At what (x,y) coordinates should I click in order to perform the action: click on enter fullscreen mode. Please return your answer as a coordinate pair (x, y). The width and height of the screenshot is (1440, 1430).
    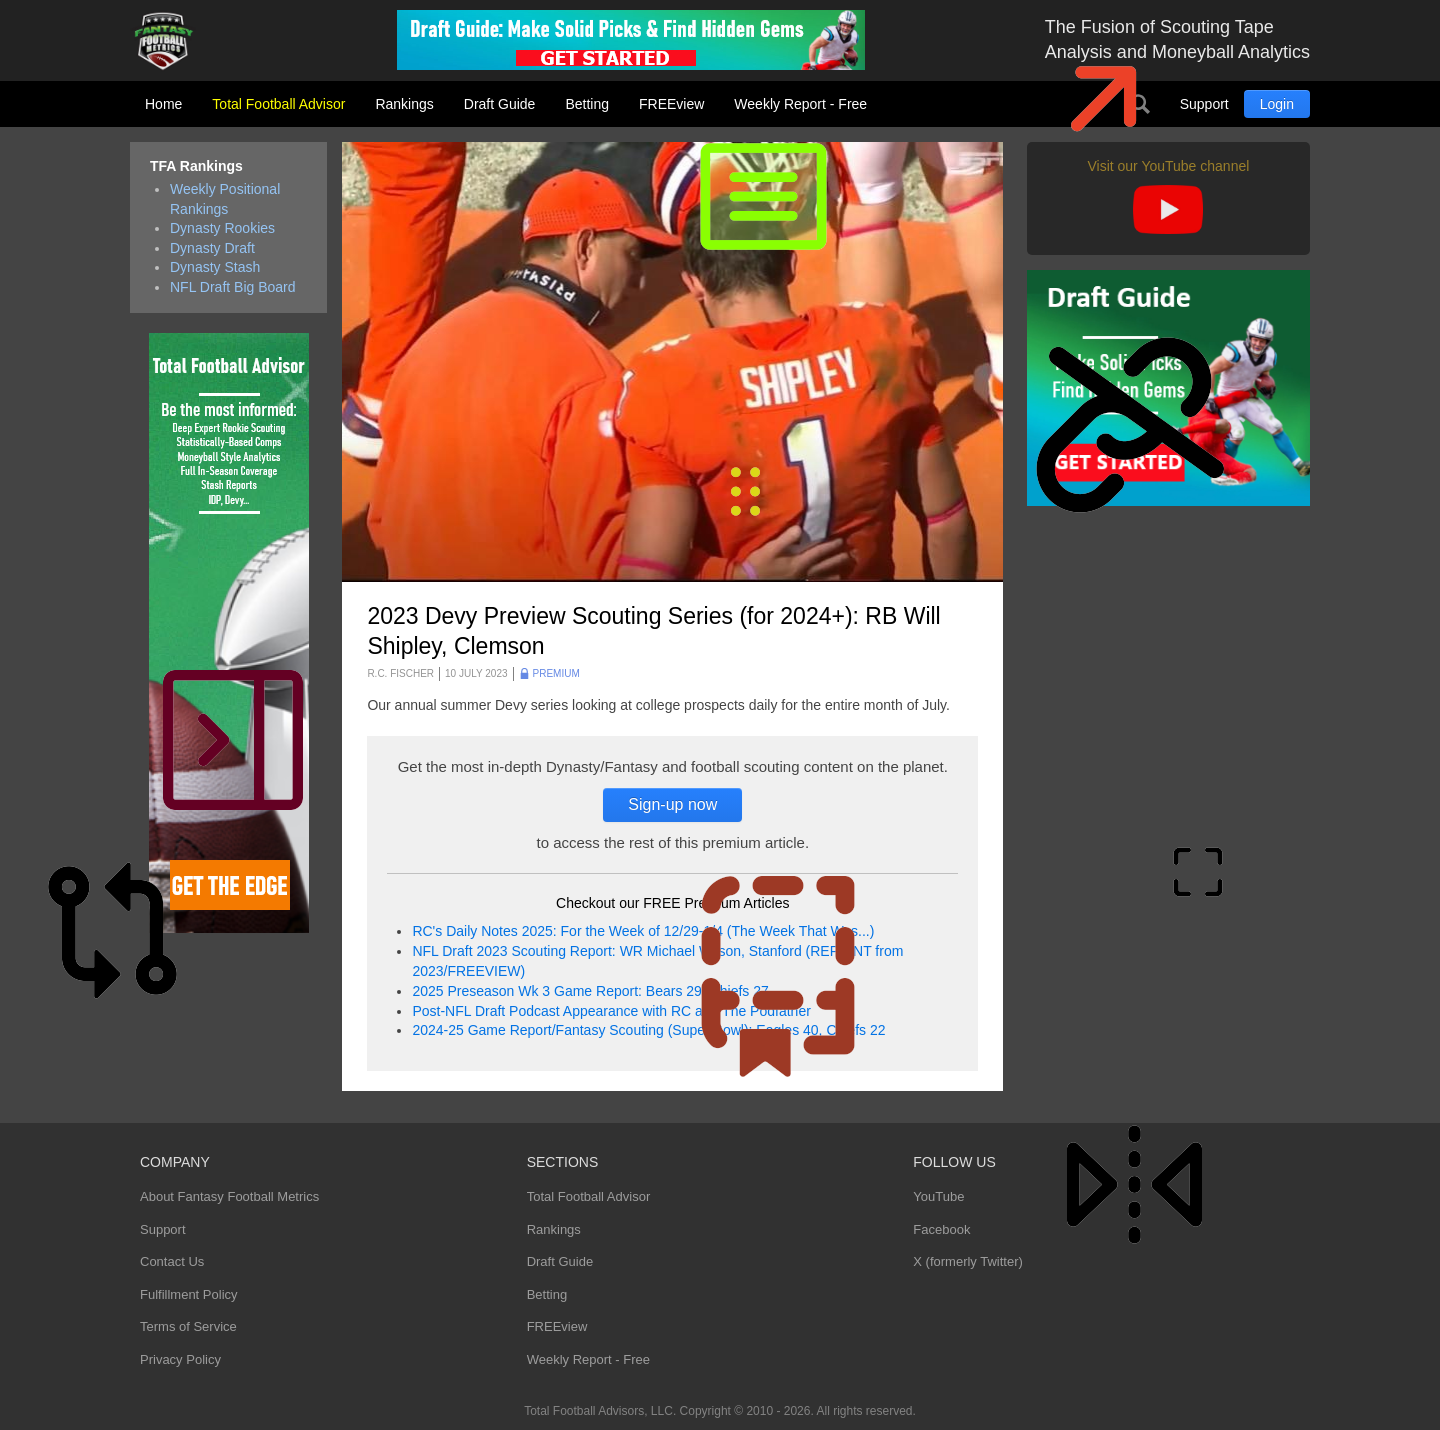
    Looking at the image, I should click on (1198, 872).